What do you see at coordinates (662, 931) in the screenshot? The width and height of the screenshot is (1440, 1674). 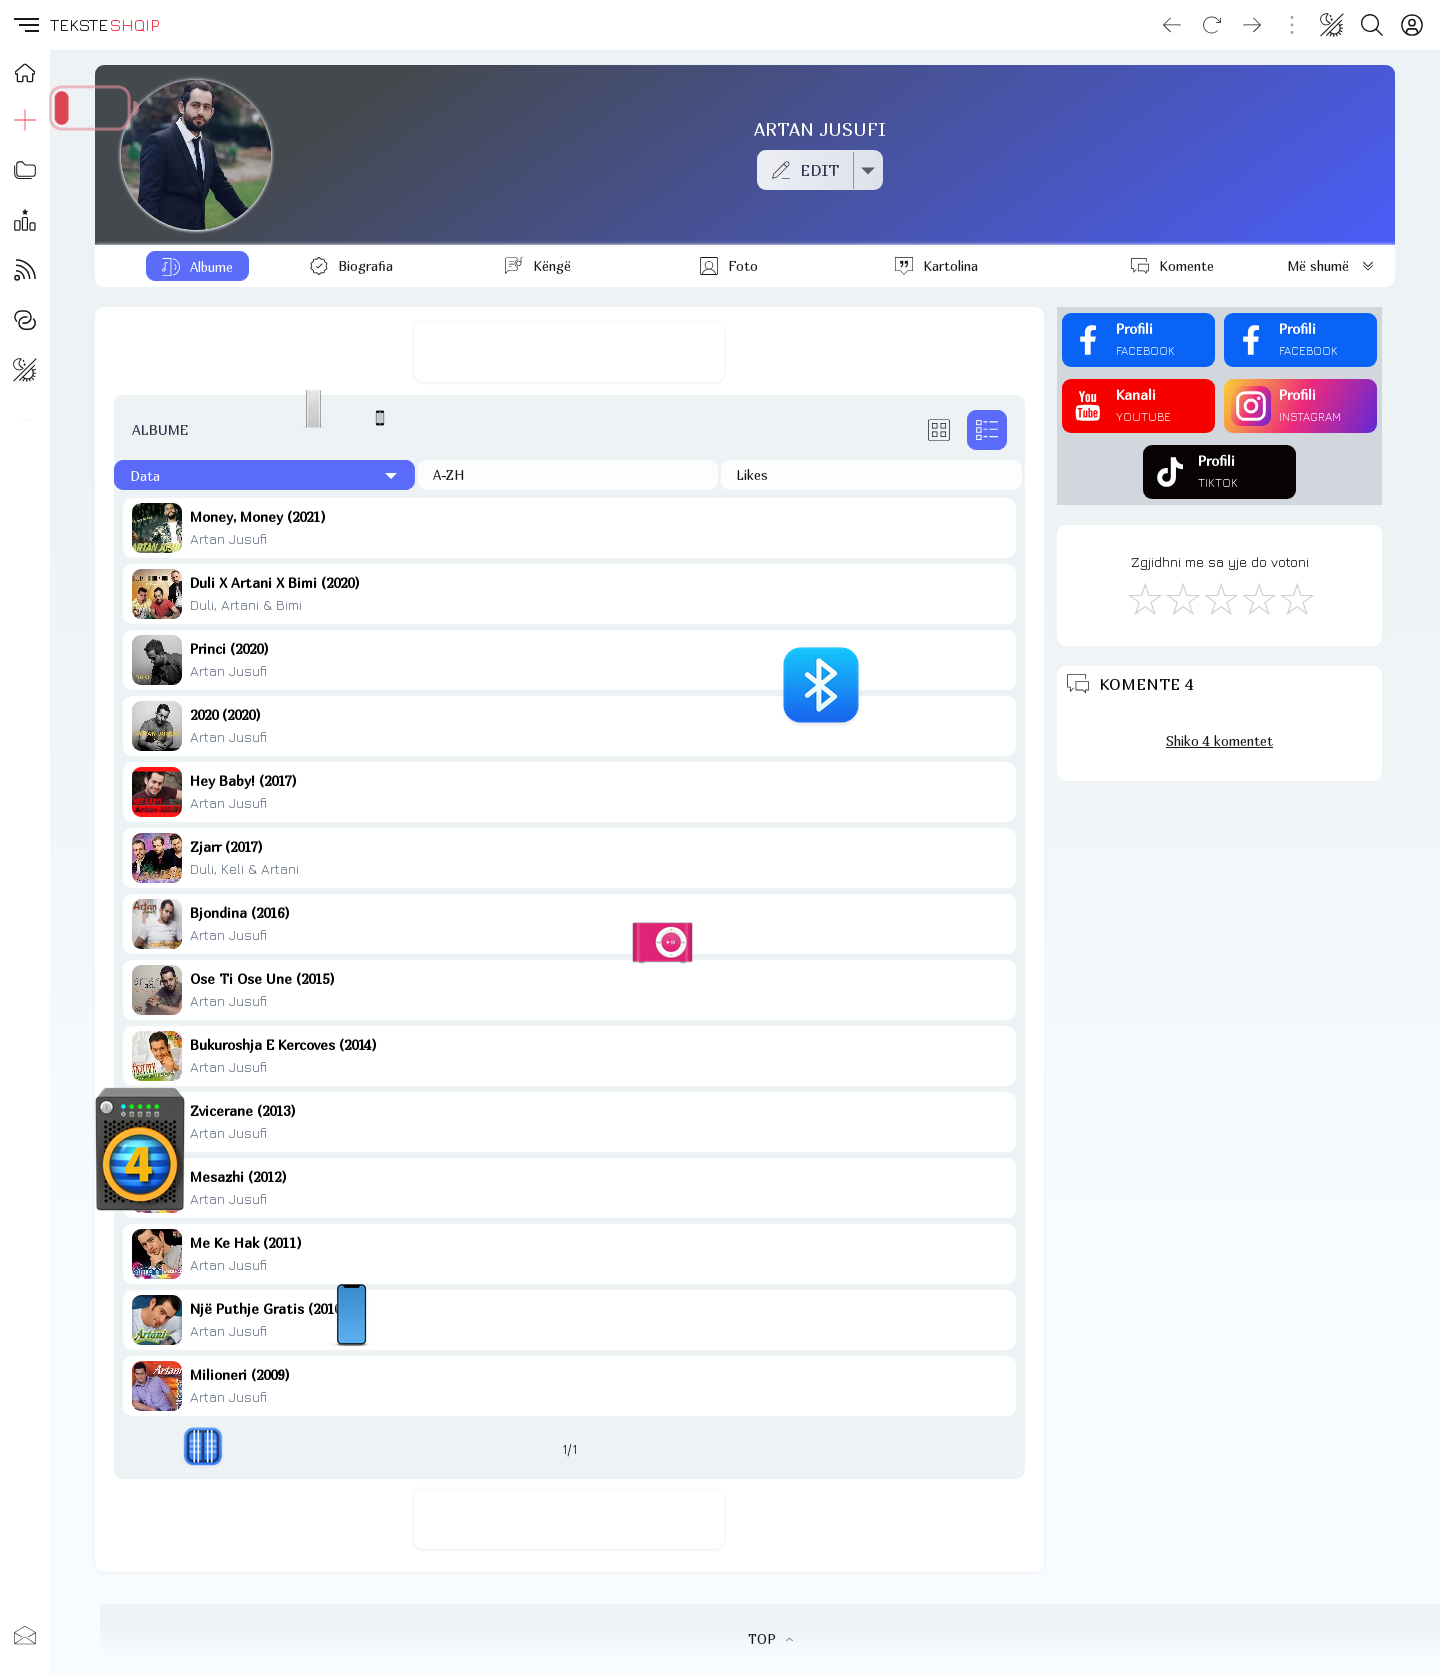 I see `pink iPod shuffle device icon` at bounding box center [662, 931].